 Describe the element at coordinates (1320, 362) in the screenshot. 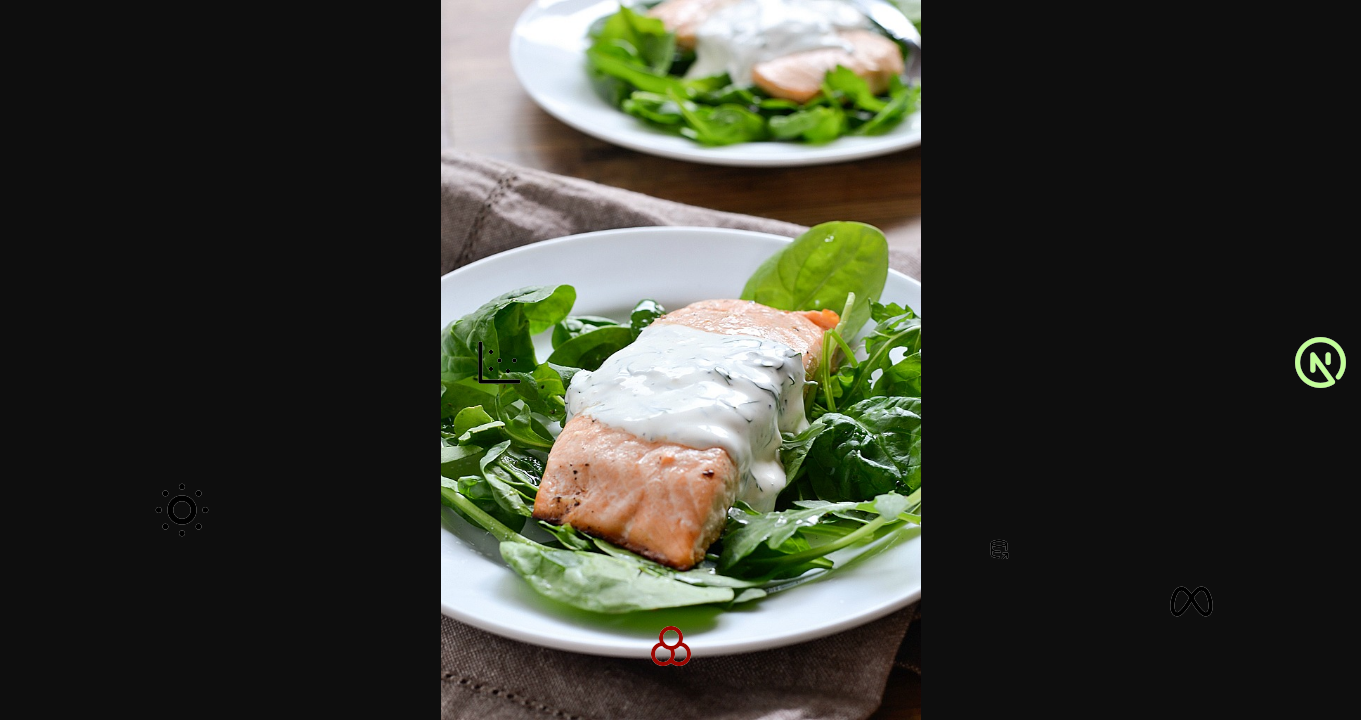

I see `Next.js framework logo` at that location.